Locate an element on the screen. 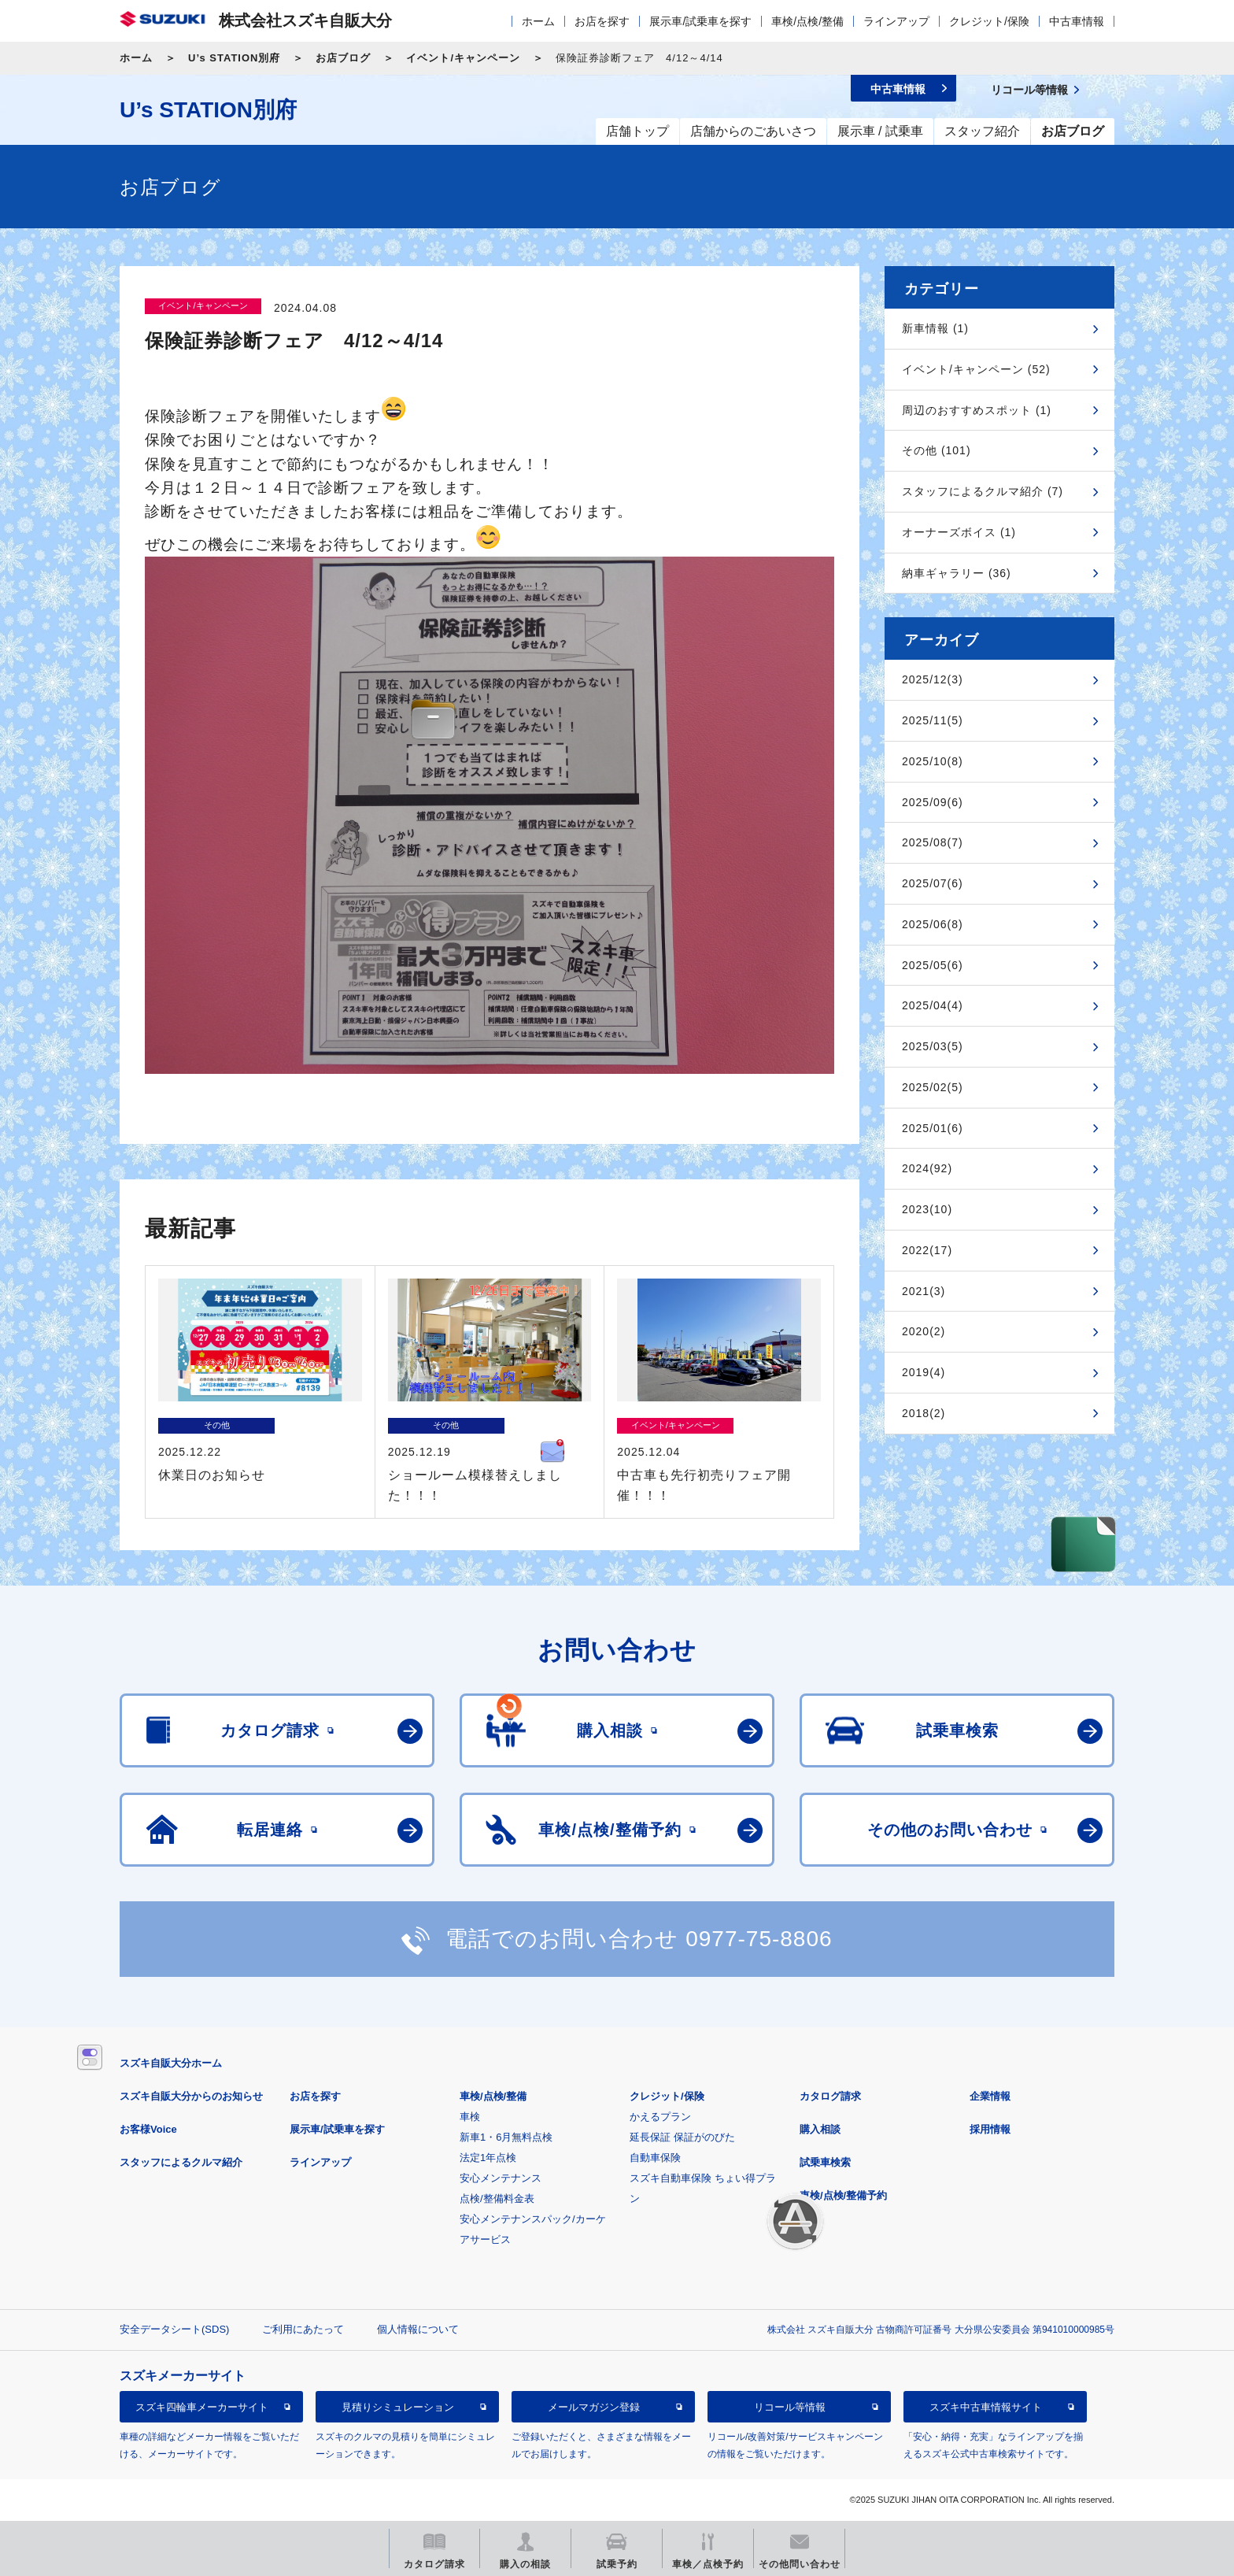 The height and width of the screenshot is (2576, 1234). check for available software updates is located at coordinates (795, 2221).